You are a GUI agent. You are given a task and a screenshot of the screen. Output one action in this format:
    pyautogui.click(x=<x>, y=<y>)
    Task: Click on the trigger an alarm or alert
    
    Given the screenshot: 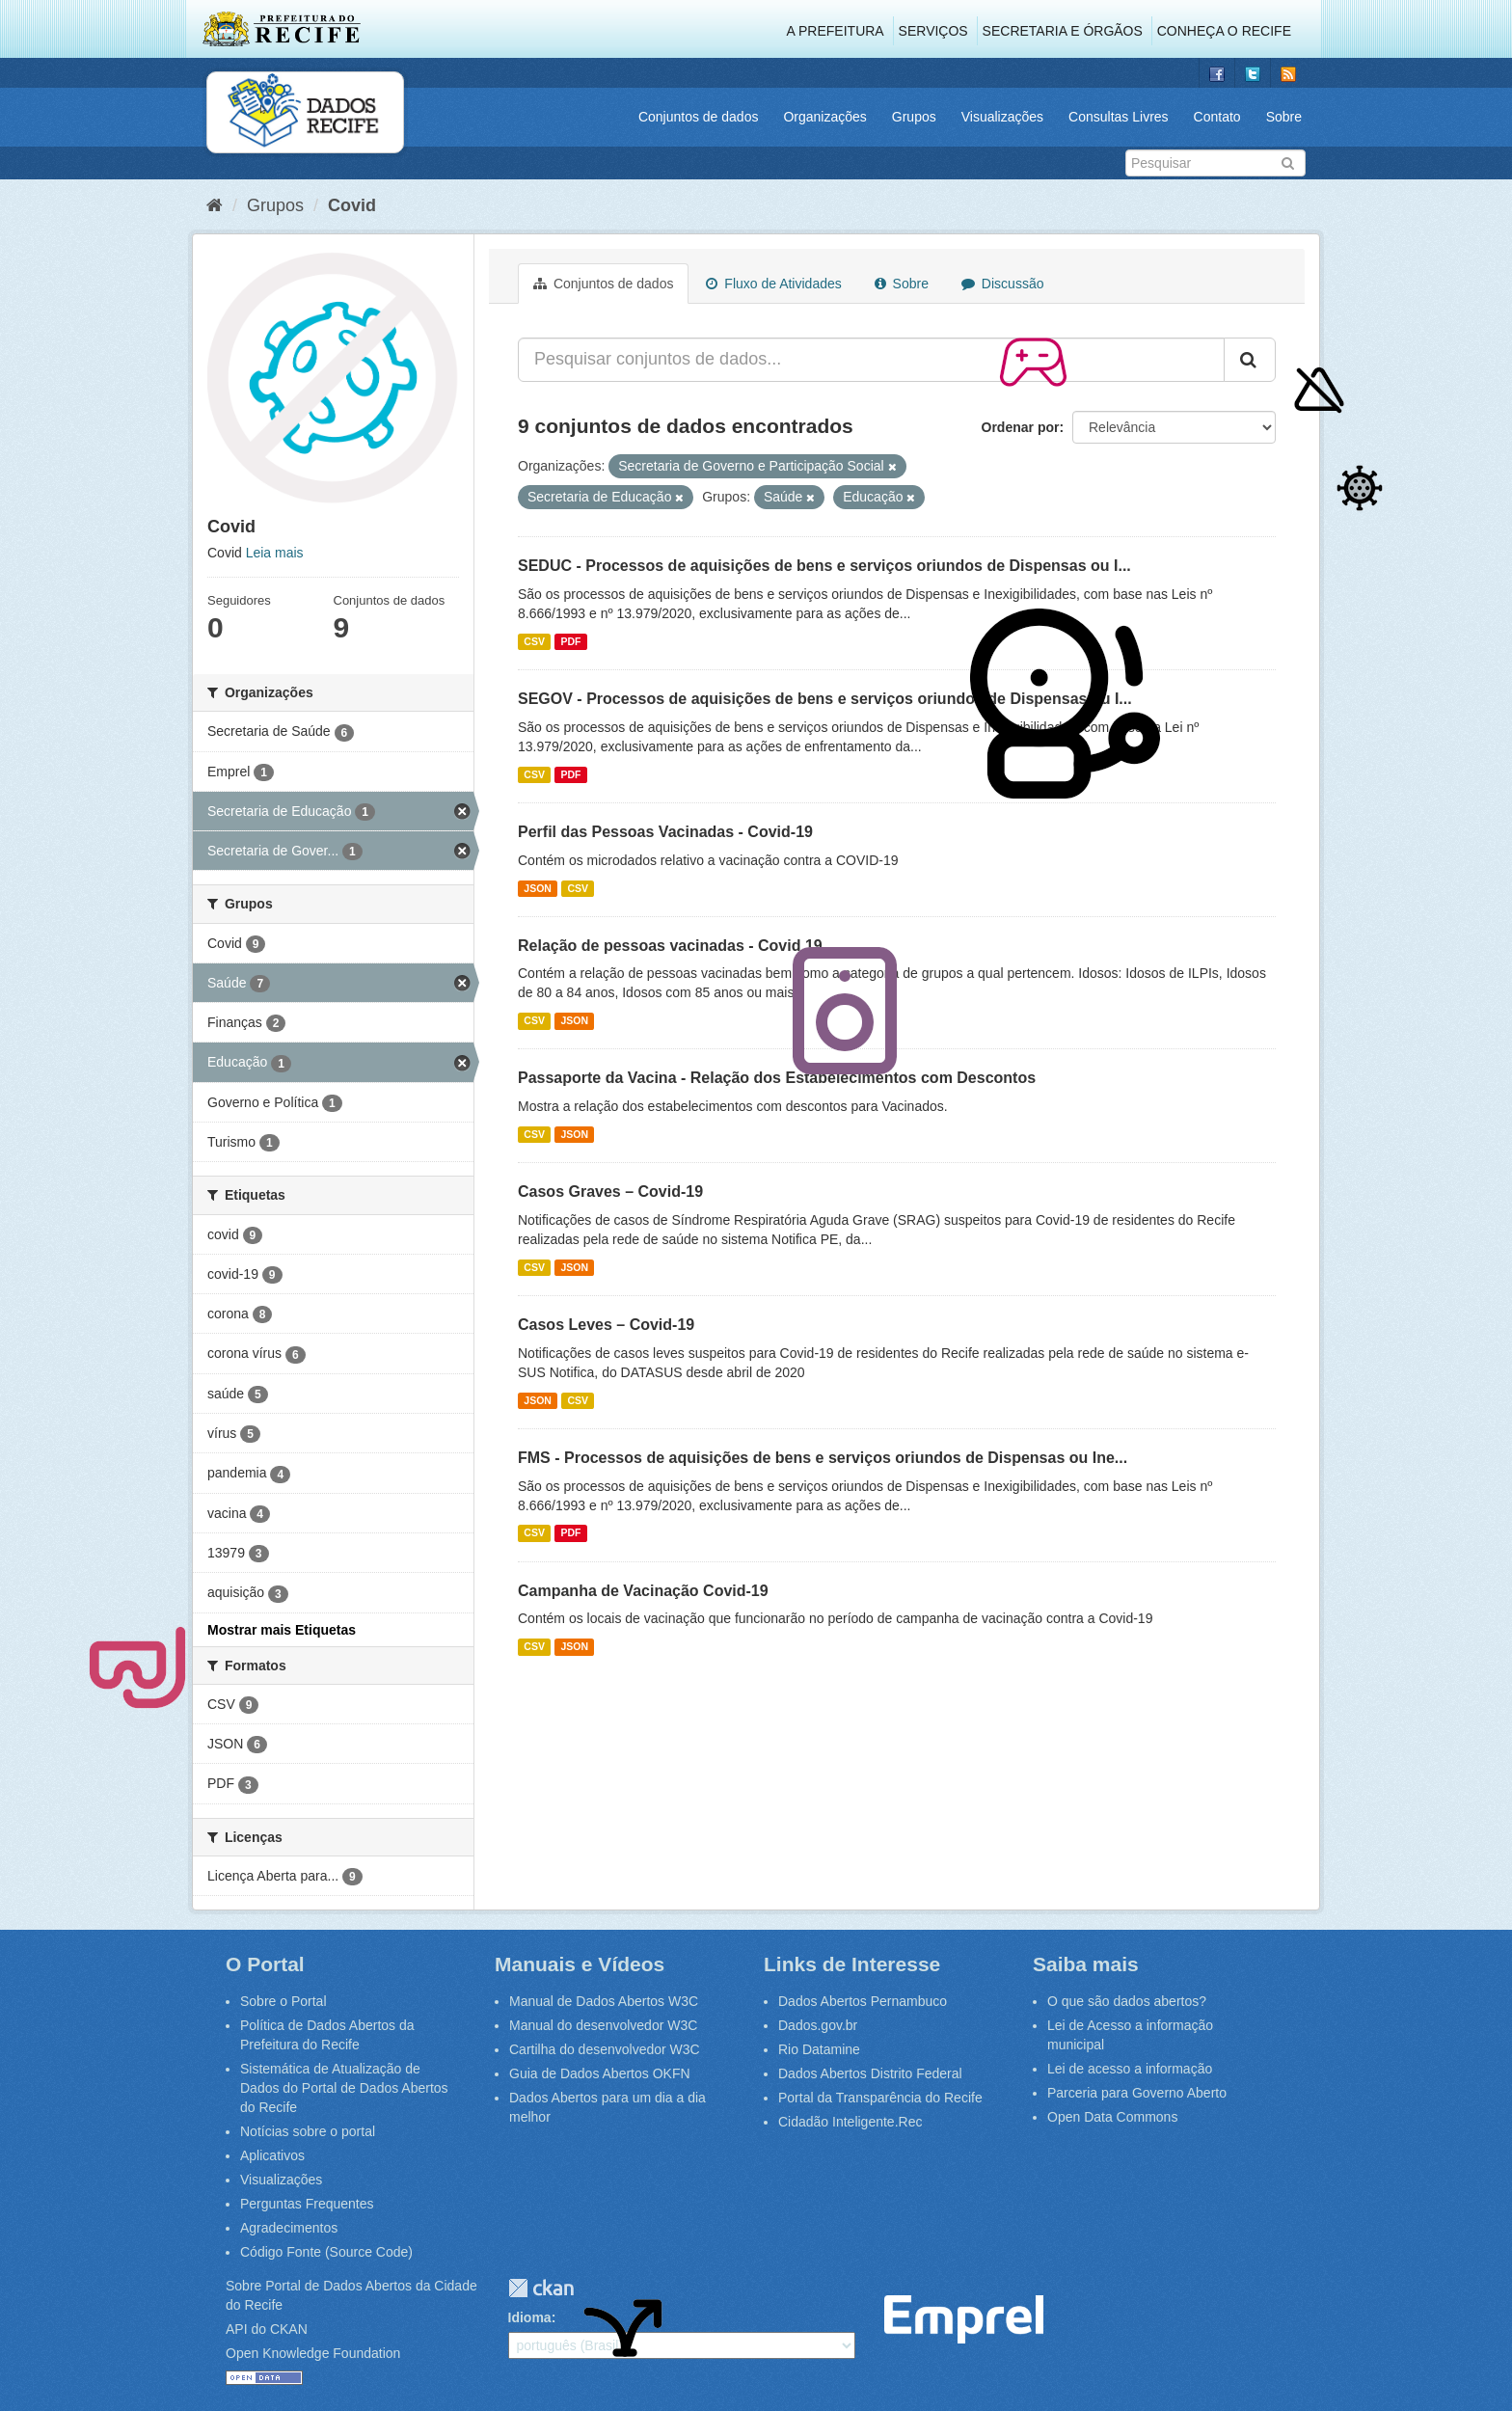 What is the action you would take?
    pyautogui.click(x=1065, y=703)
    